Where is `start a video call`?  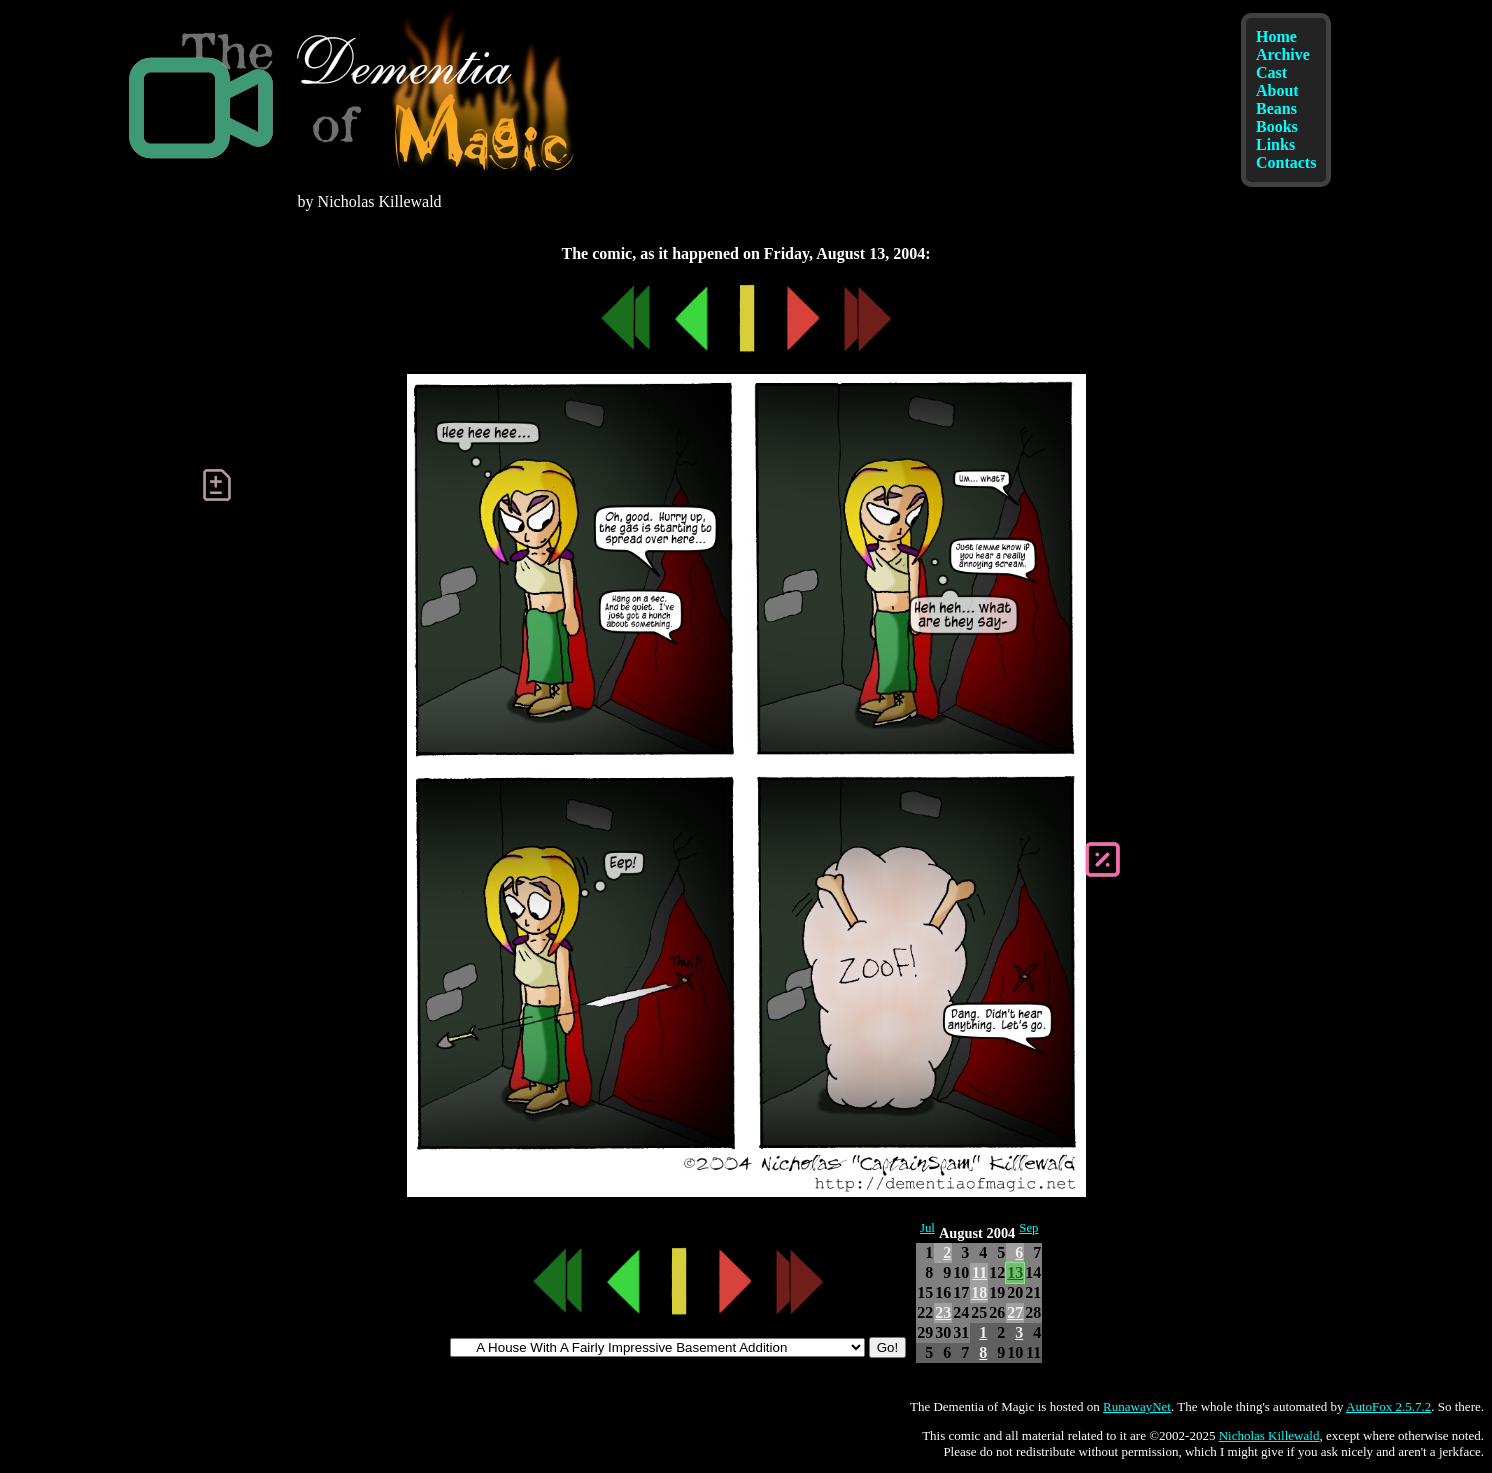
start a video call is located at coordinates (201, 108).